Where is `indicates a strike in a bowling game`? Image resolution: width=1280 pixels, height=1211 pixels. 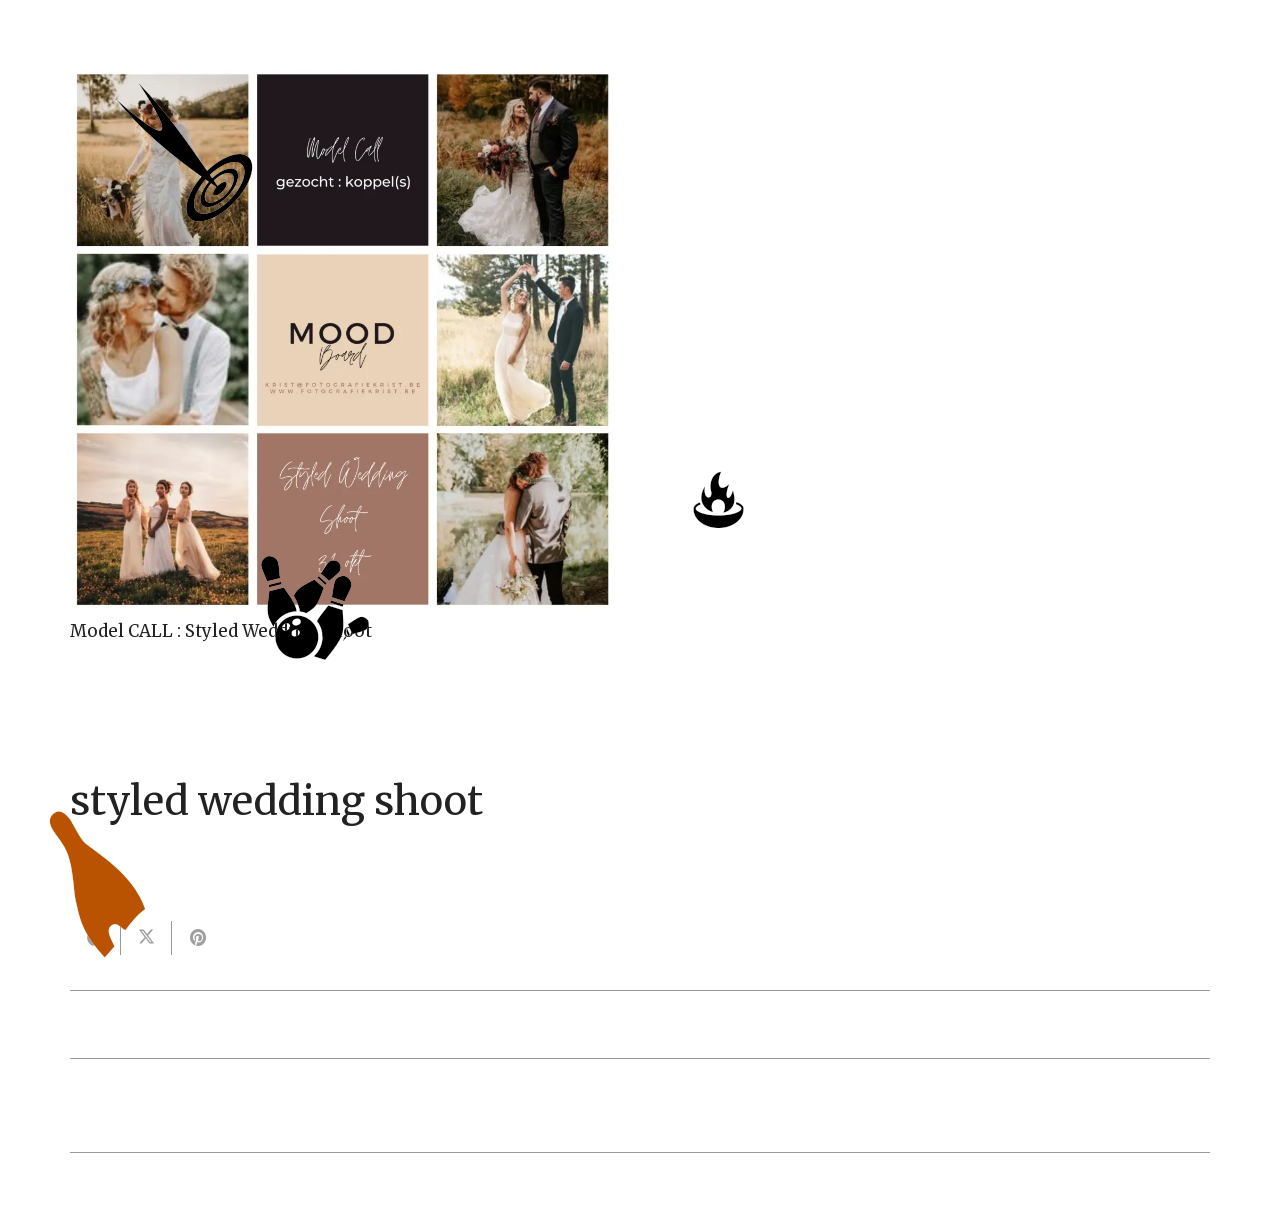
indicates a strike in a bowling game is located at coordinates (315, 608).